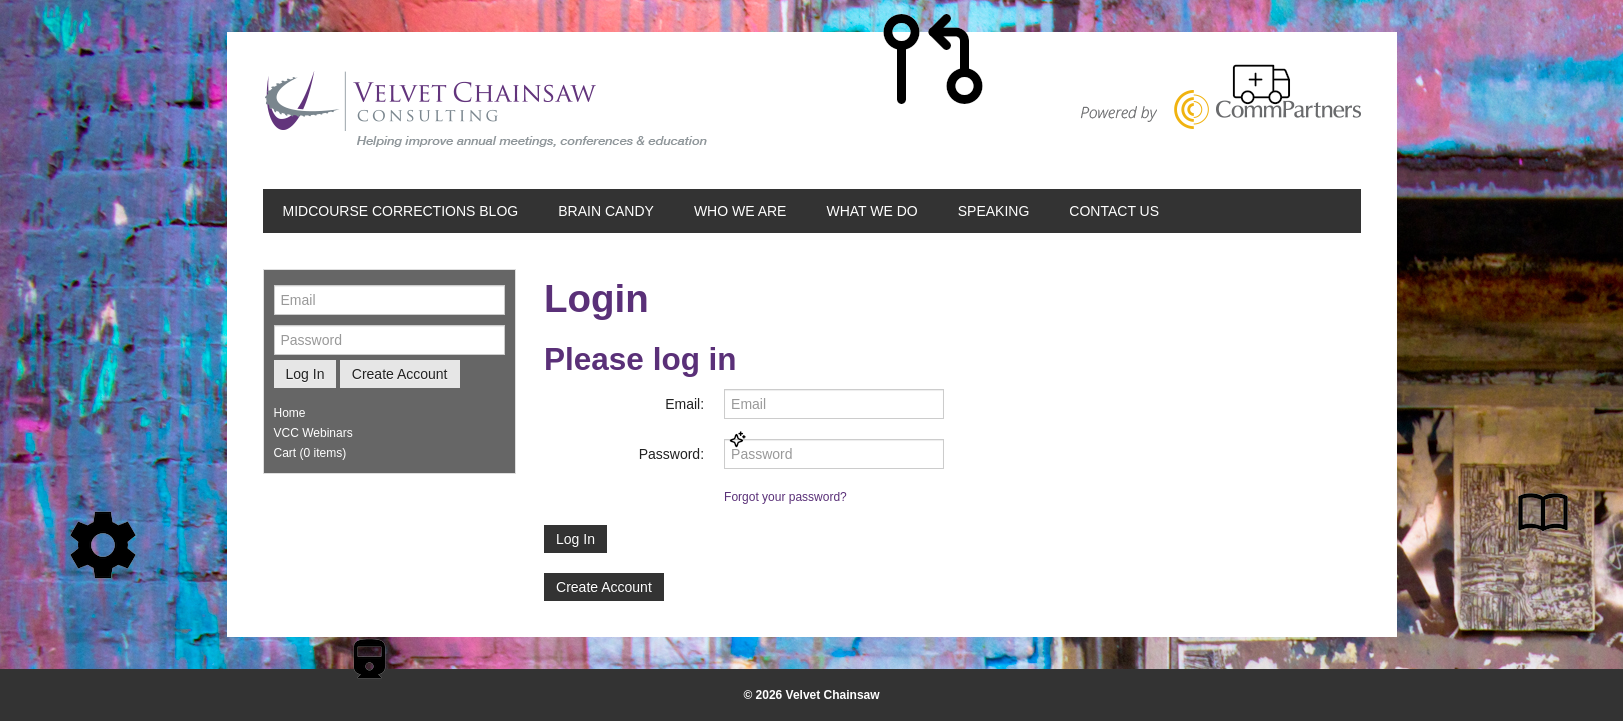 The image size is (1623, 721). What do you see at coordinates (103, 545) in the screenshot?
I see `open settings menu` at bounding box center [103, 545].